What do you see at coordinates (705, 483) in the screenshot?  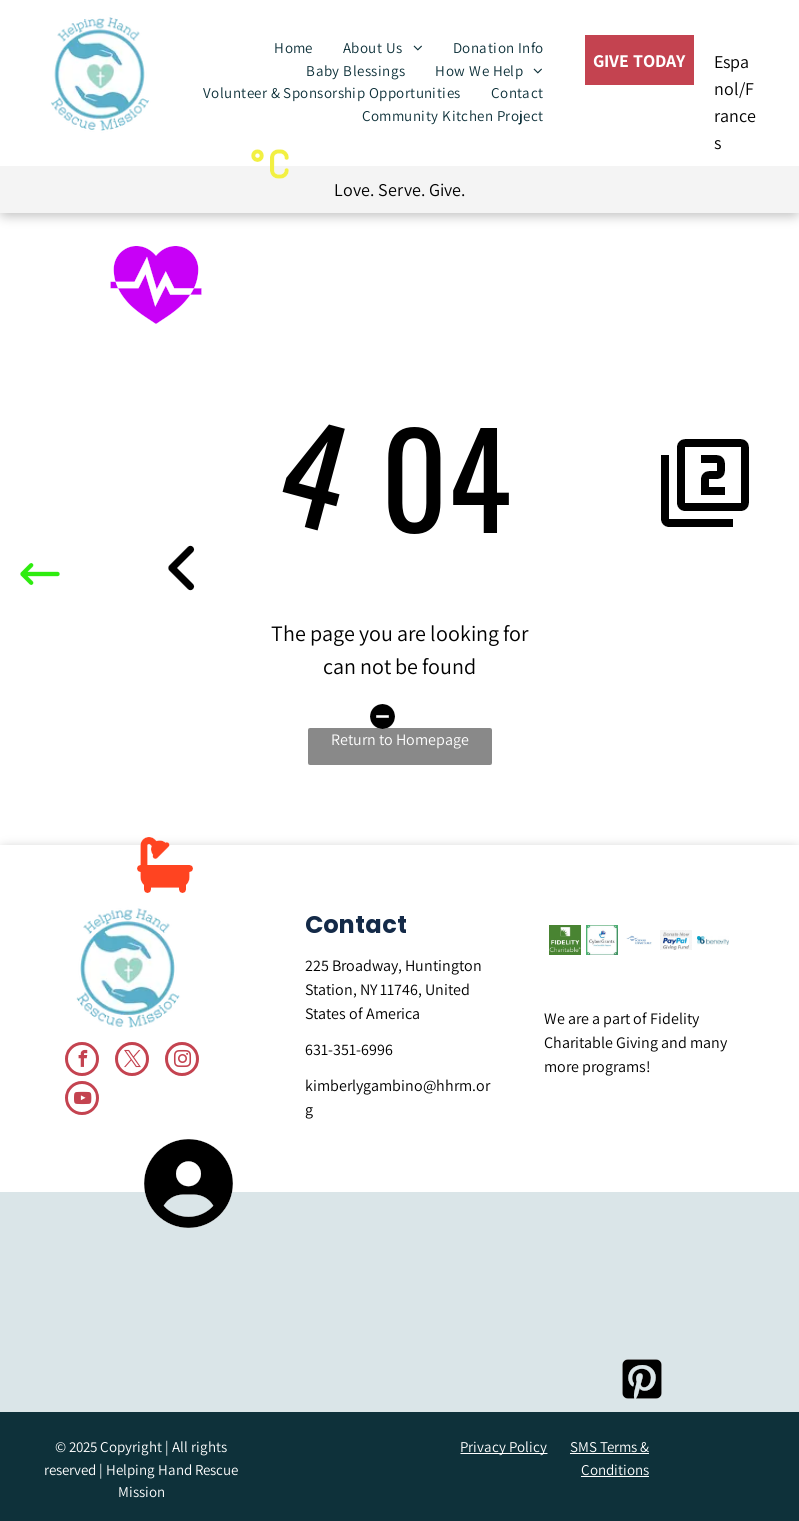 I see `indicates second item in a layered stack or sequence` at bounding box center [705, 483].